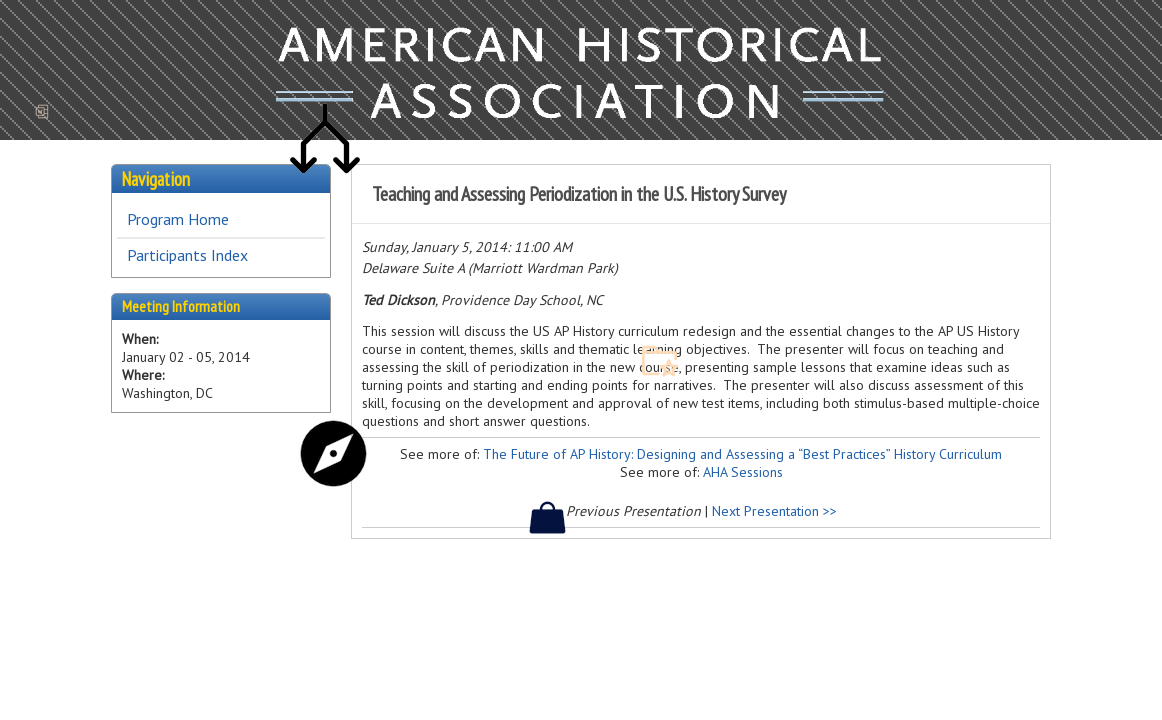 The height and width of the screenshot is (720, 1162). Describe the element at coordinates (42, 111) in the screenshot. I see `open Microsoft Word` at that location.